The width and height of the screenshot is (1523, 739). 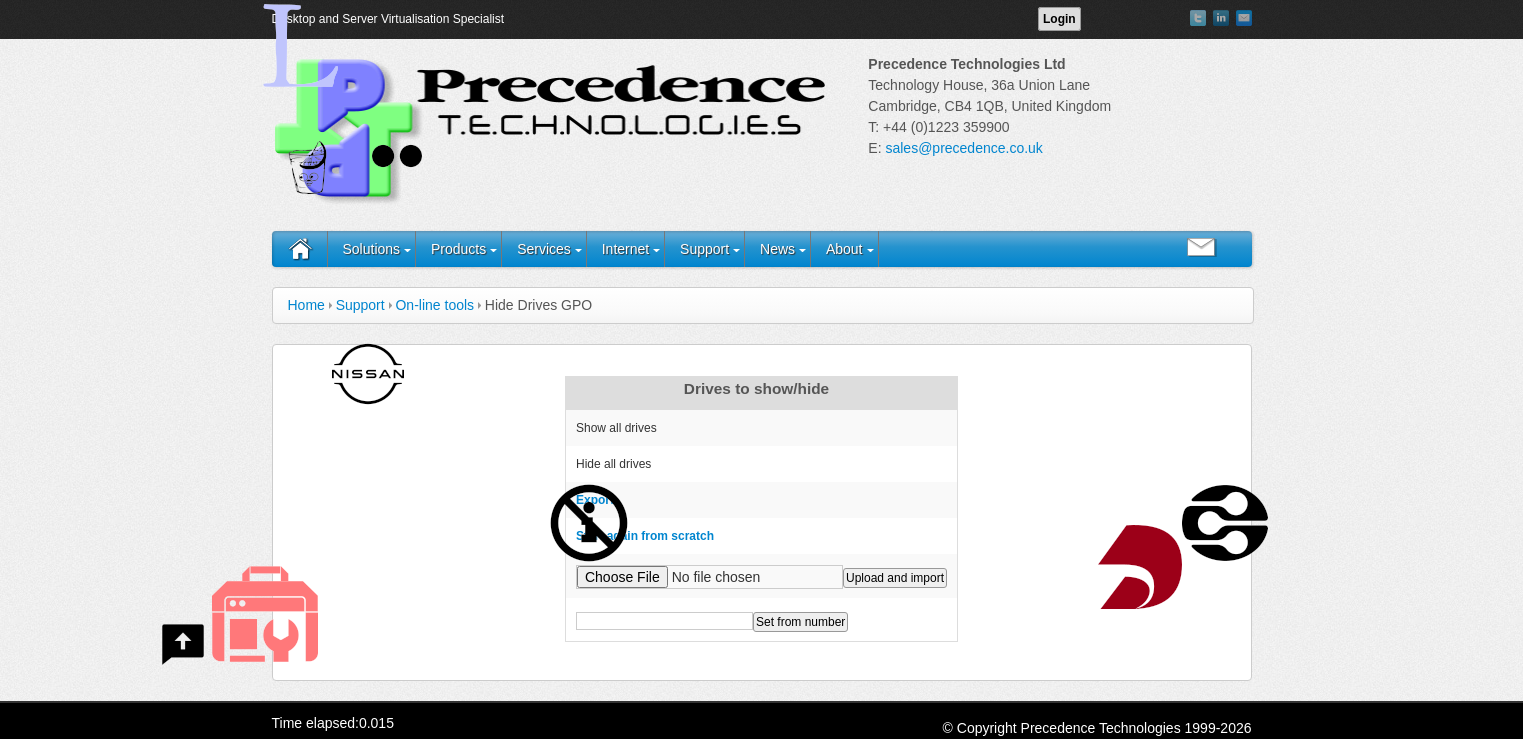 I want to click on open Flickr app, so click(x=397, y=156).